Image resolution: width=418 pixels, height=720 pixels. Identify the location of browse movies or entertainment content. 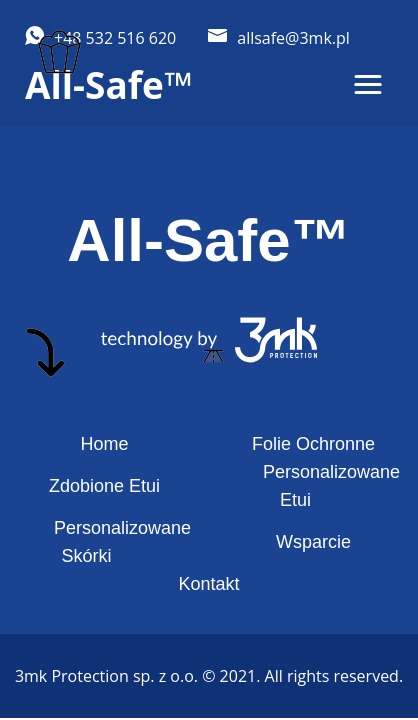
(59, 53).